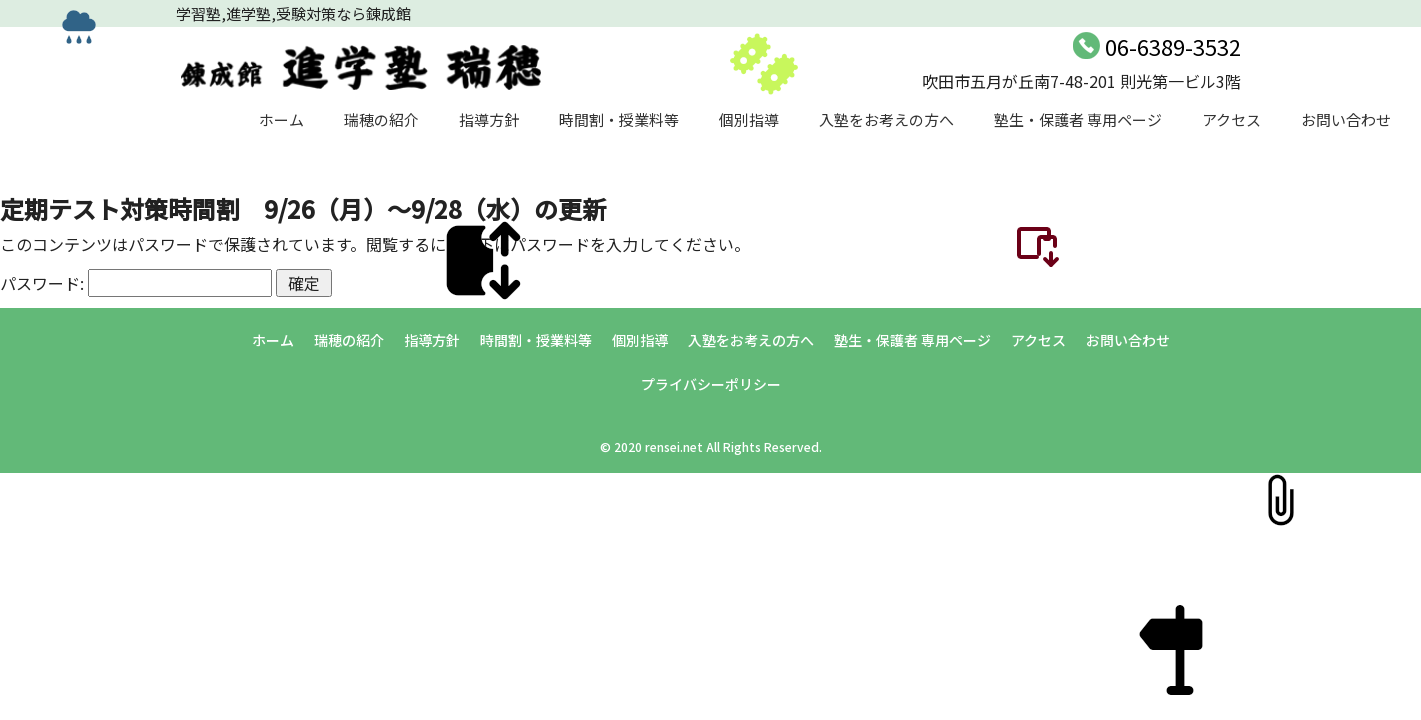 This screenshot has width=1421, height=720. Describe the element at coordinates (1171, 650) in the screenshot. I see `navigate to previous step or section` at that location.